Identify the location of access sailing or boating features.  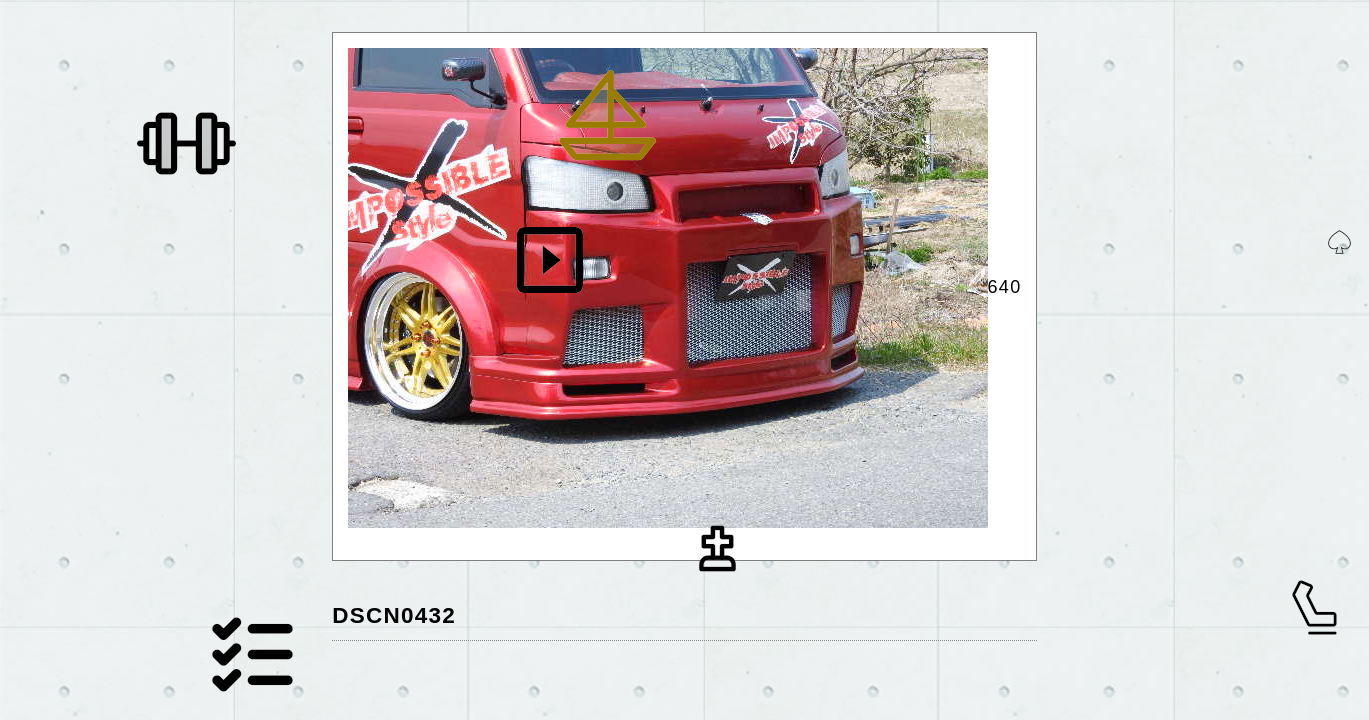
(607, 121).